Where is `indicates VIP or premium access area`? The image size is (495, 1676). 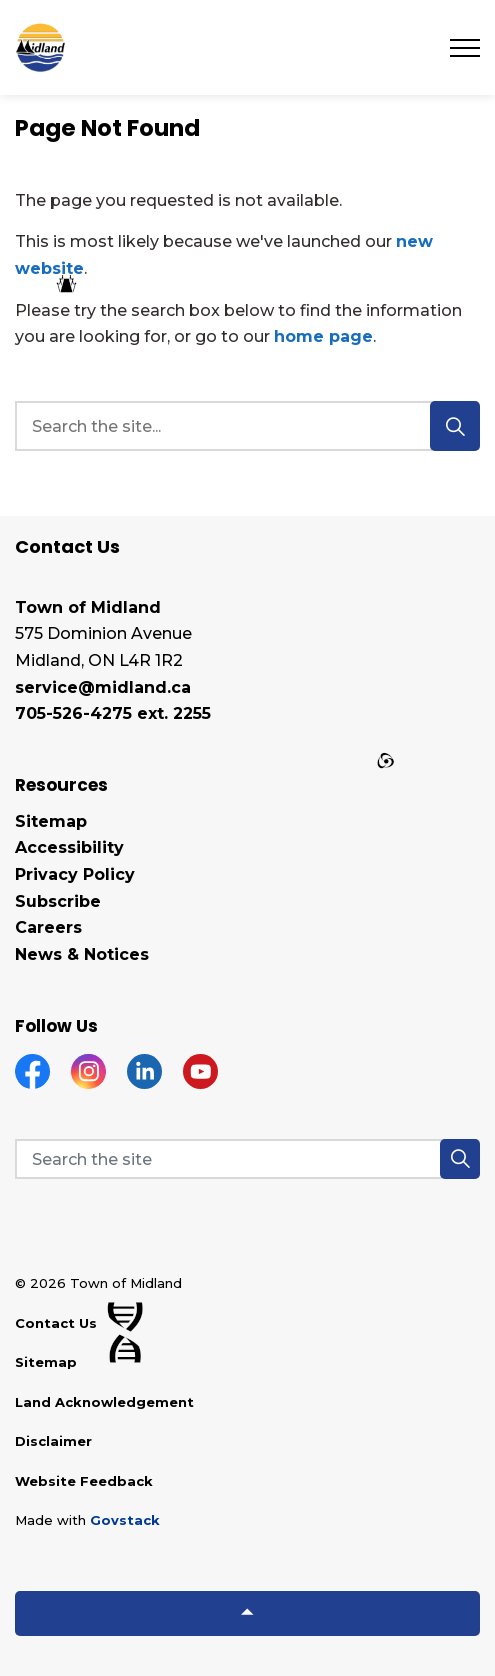 indicates VIP or premium access area is located at coordinates (66, 283).